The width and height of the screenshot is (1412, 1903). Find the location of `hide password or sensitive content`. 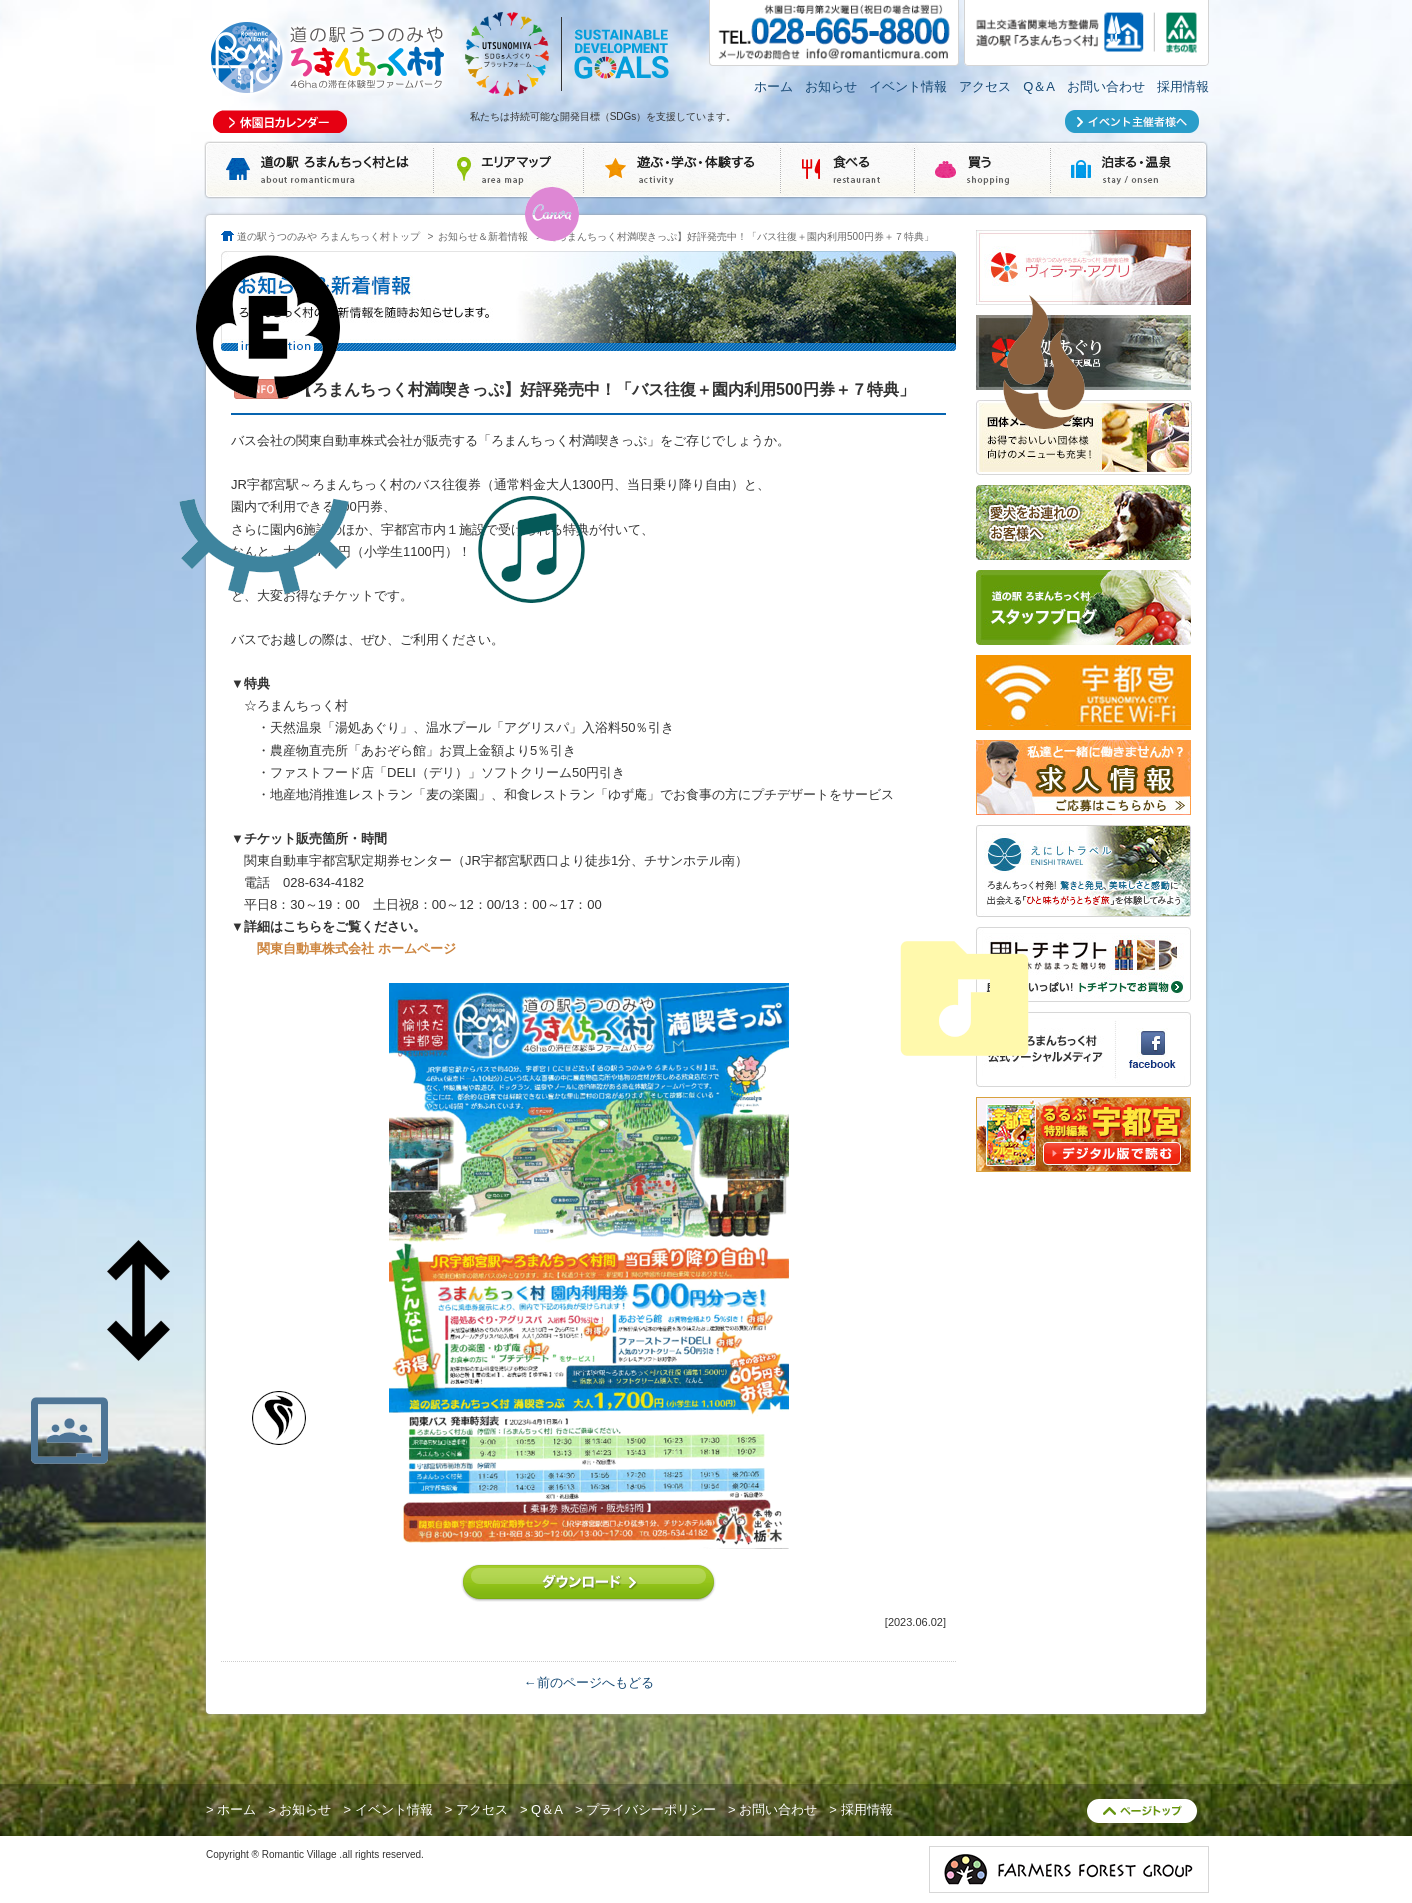

hide password or sensitive content is located at coordinates (264, 541).